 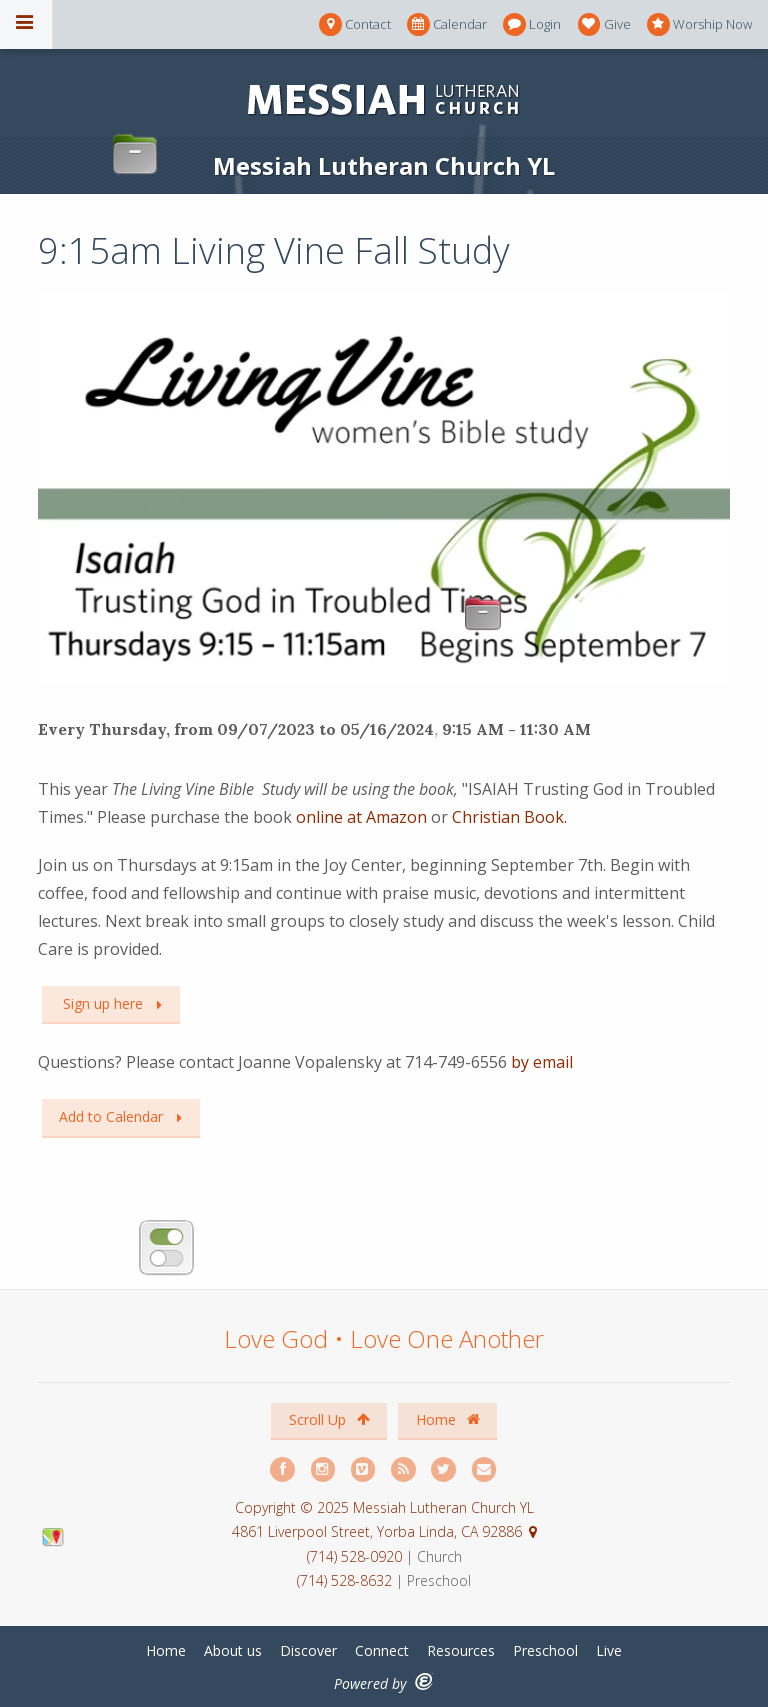 What do you see at coordinates (135, 154) in the screenshot?
I see `open the file manager` at bounding box center [135, 154].